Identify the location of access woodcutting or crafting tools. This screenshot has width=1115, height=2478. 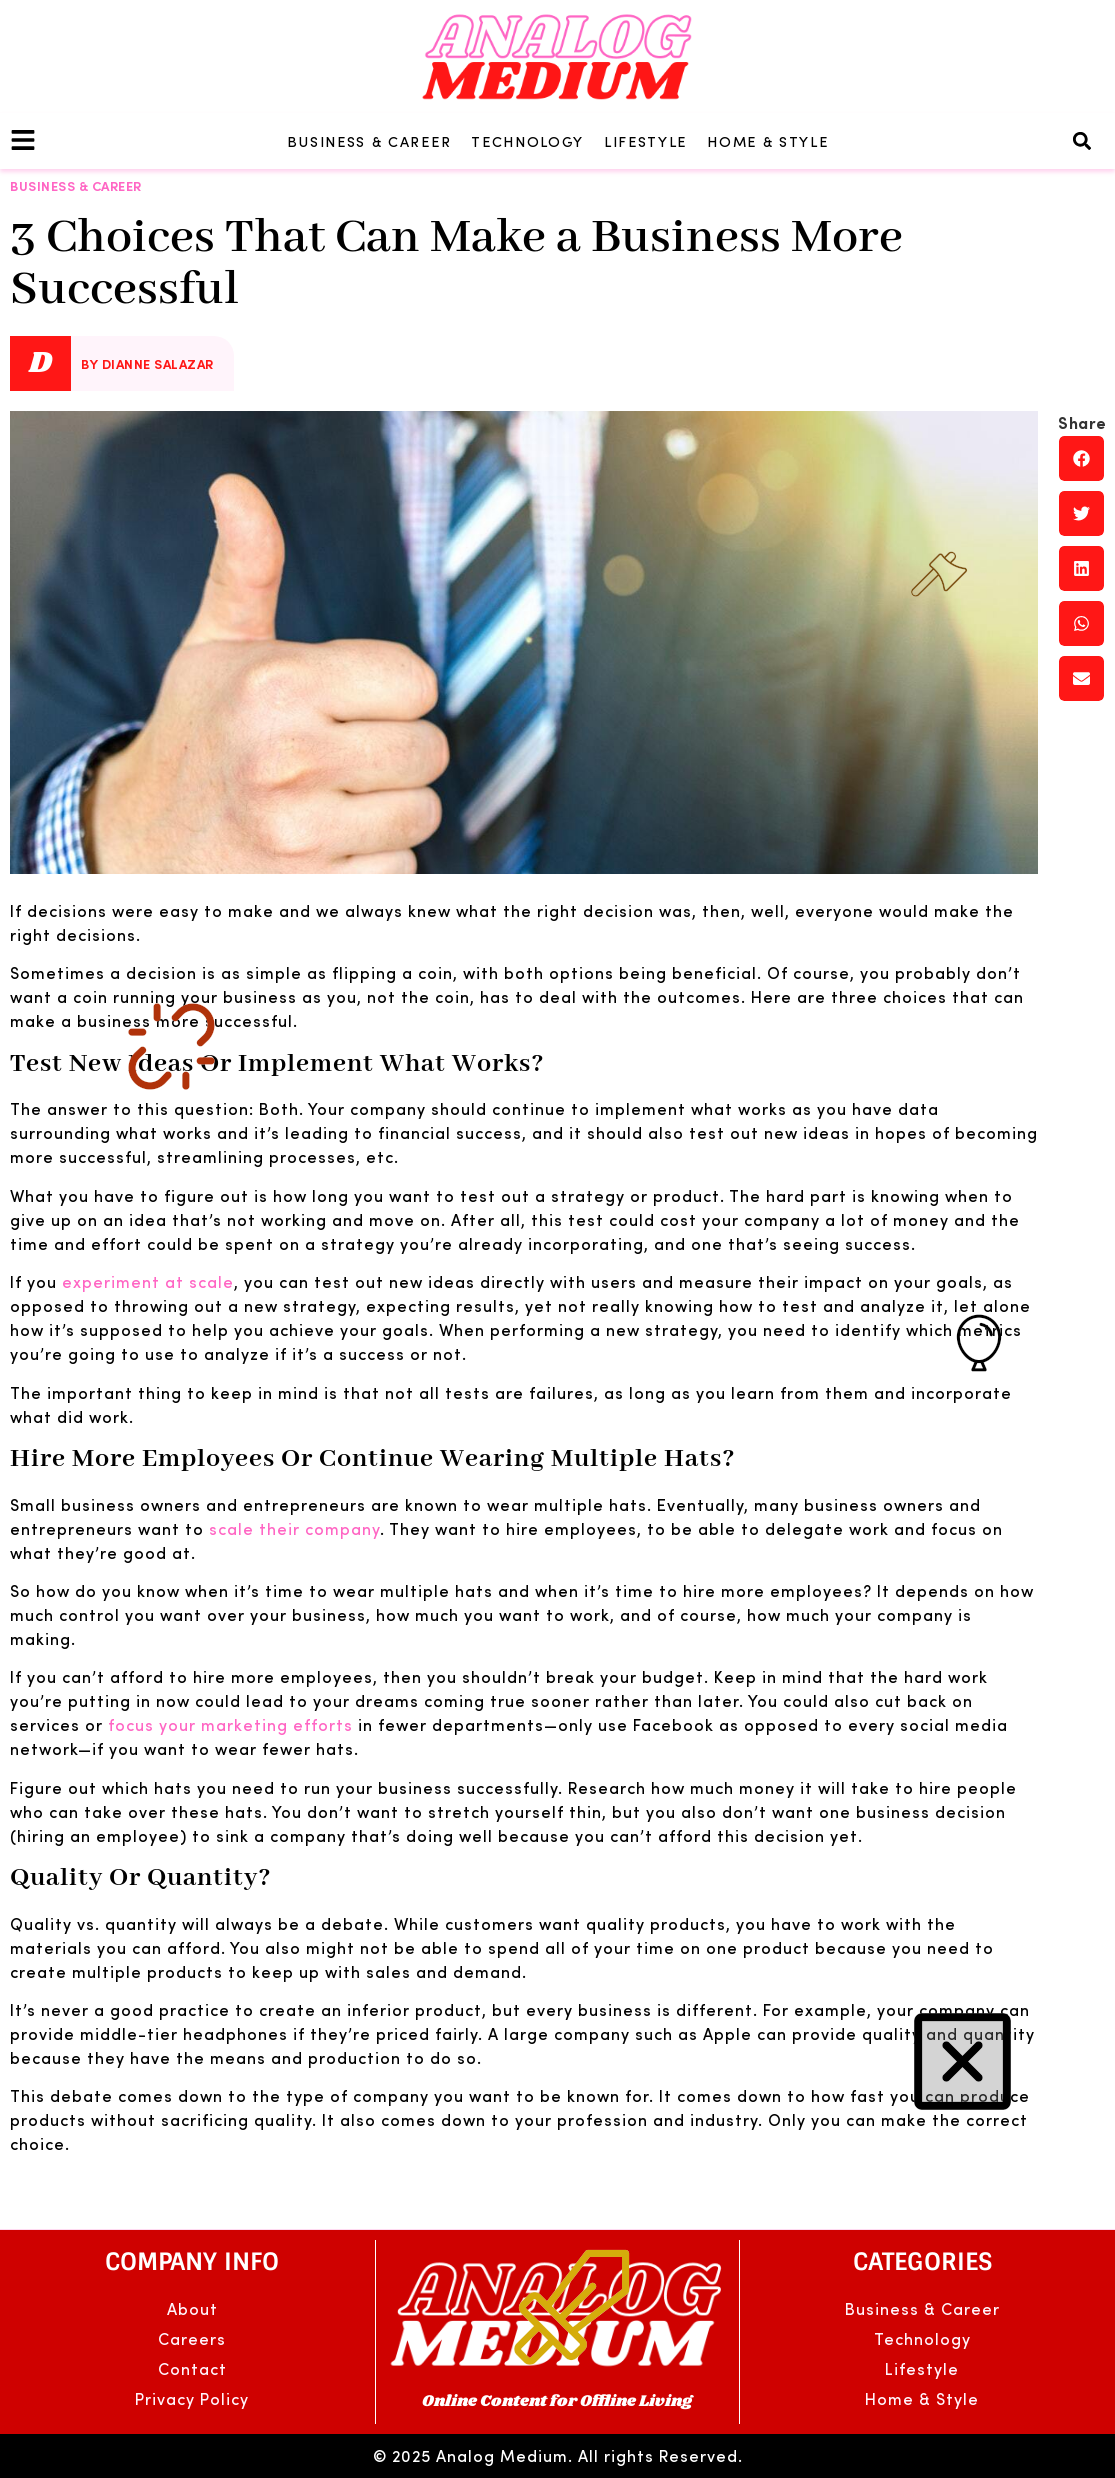
(939, 576).